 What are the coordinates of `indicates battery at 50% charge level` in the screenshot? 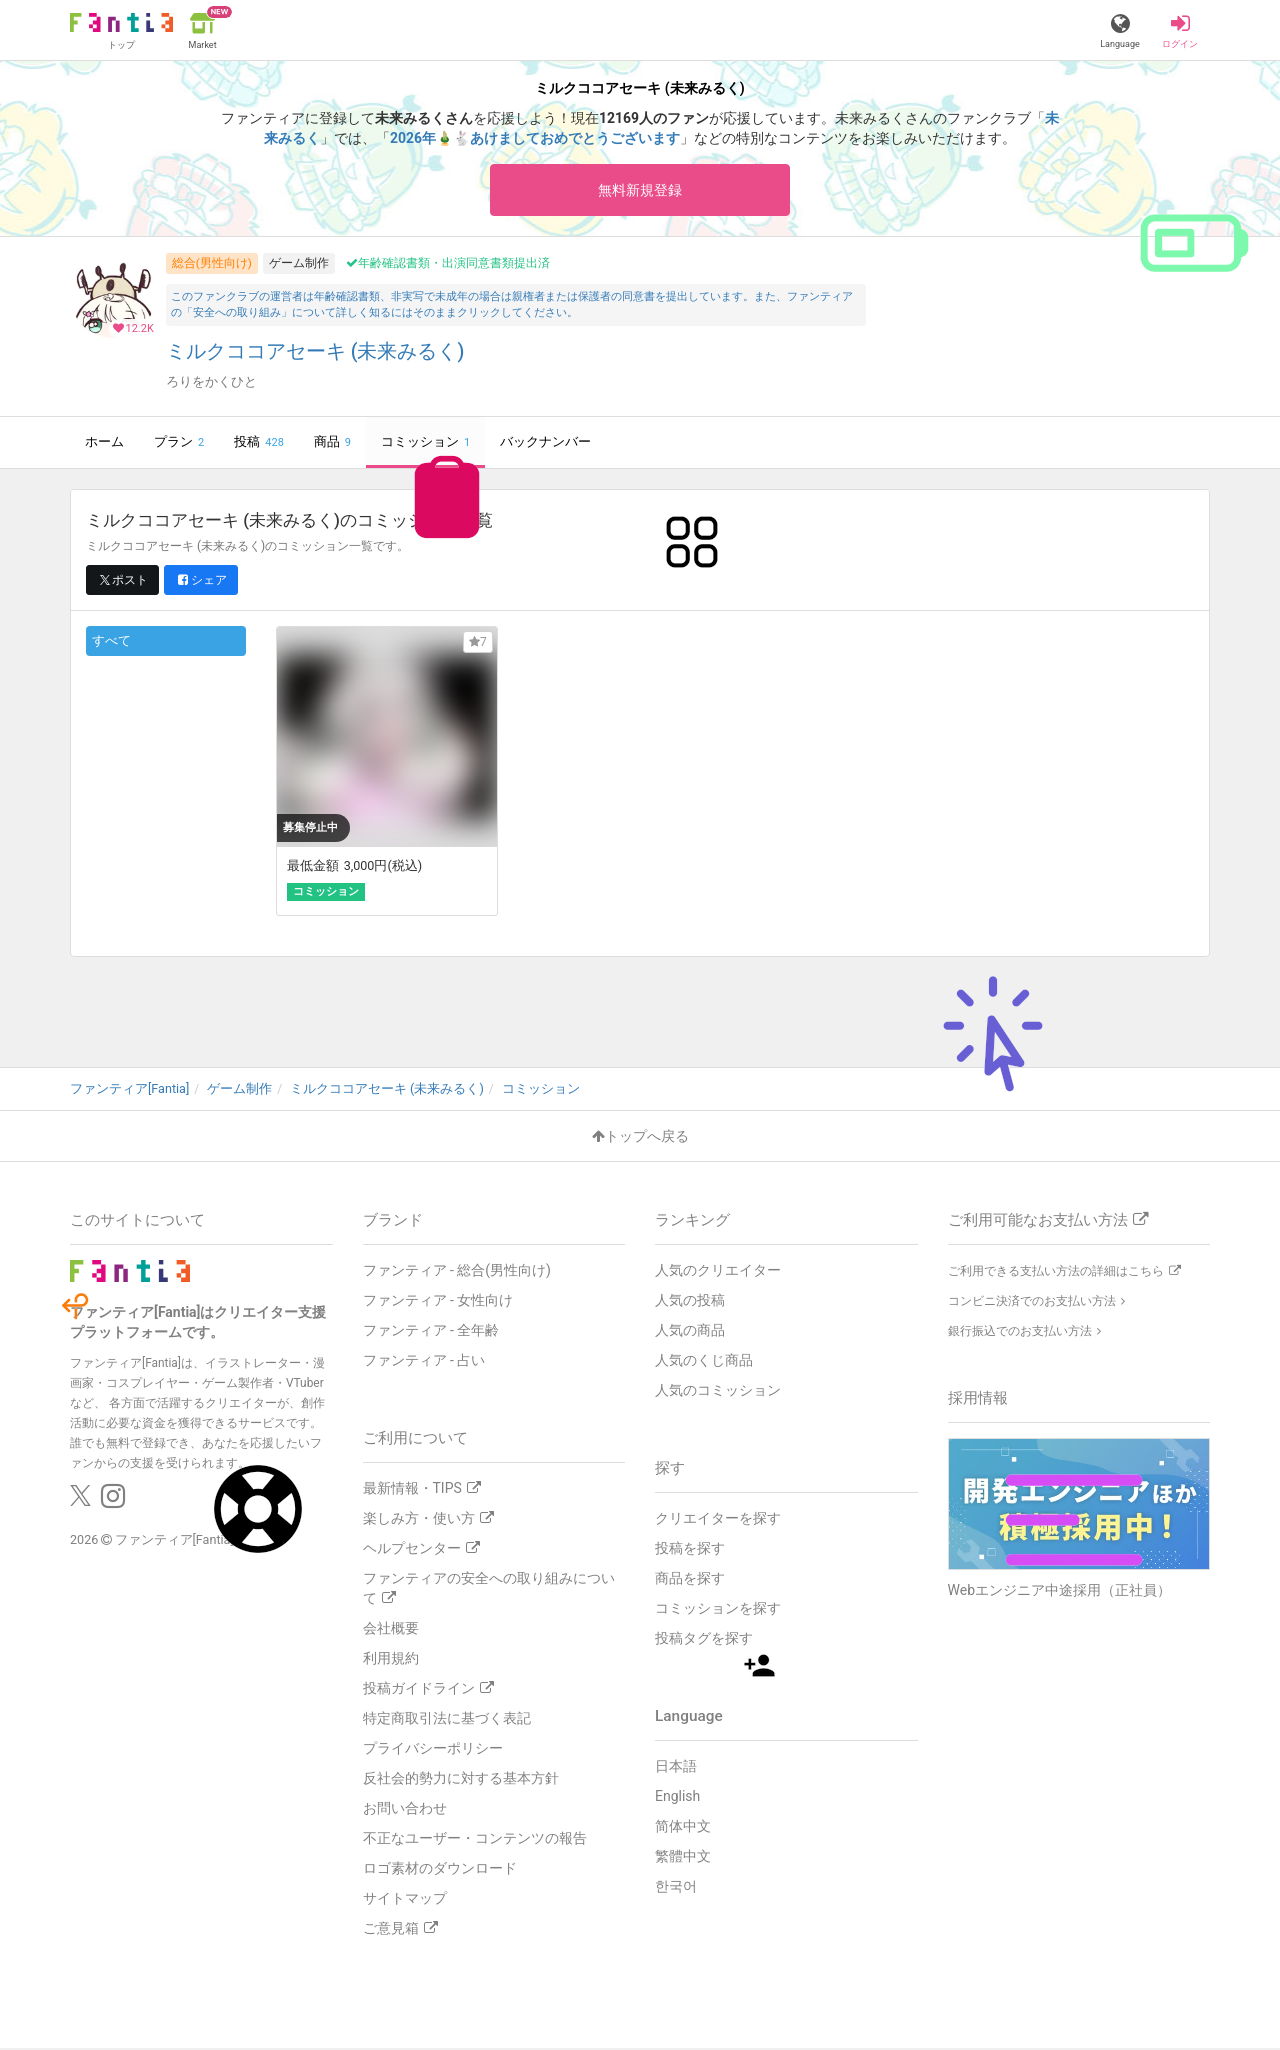 It's located at (1194, 239).